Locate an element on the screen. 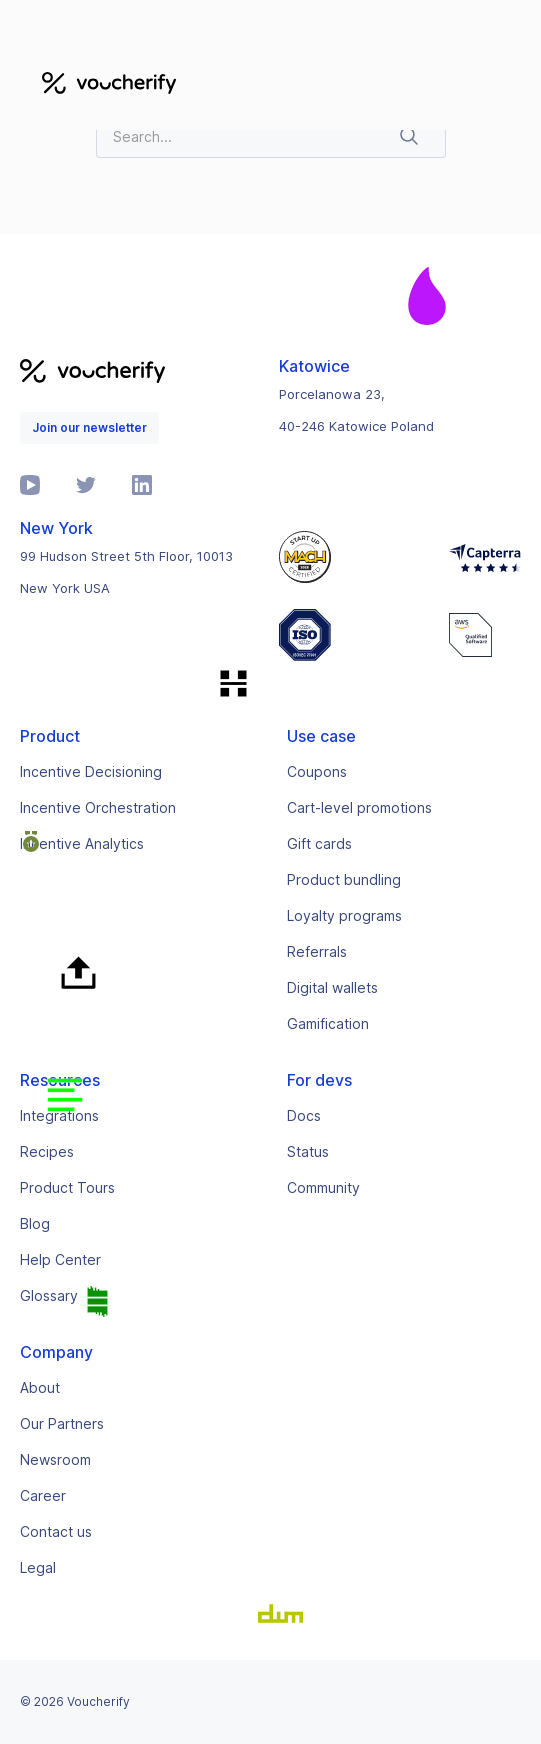 The image size is (541, 1744). scan a QR code is located at coordinates (233, 683).